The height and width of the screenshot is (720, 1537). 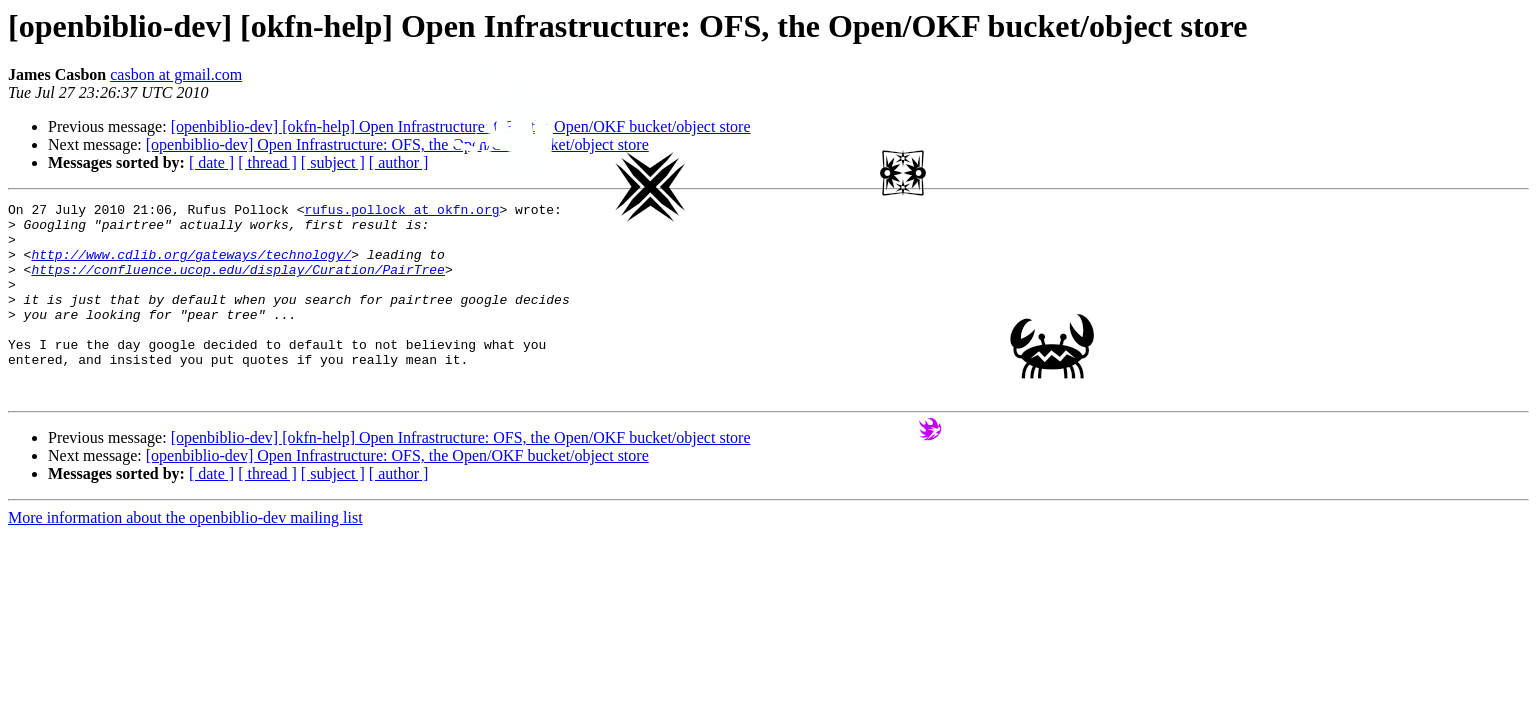 I want to click on a decorative cross or star emblem for game UI, so click(x=650, y=187).